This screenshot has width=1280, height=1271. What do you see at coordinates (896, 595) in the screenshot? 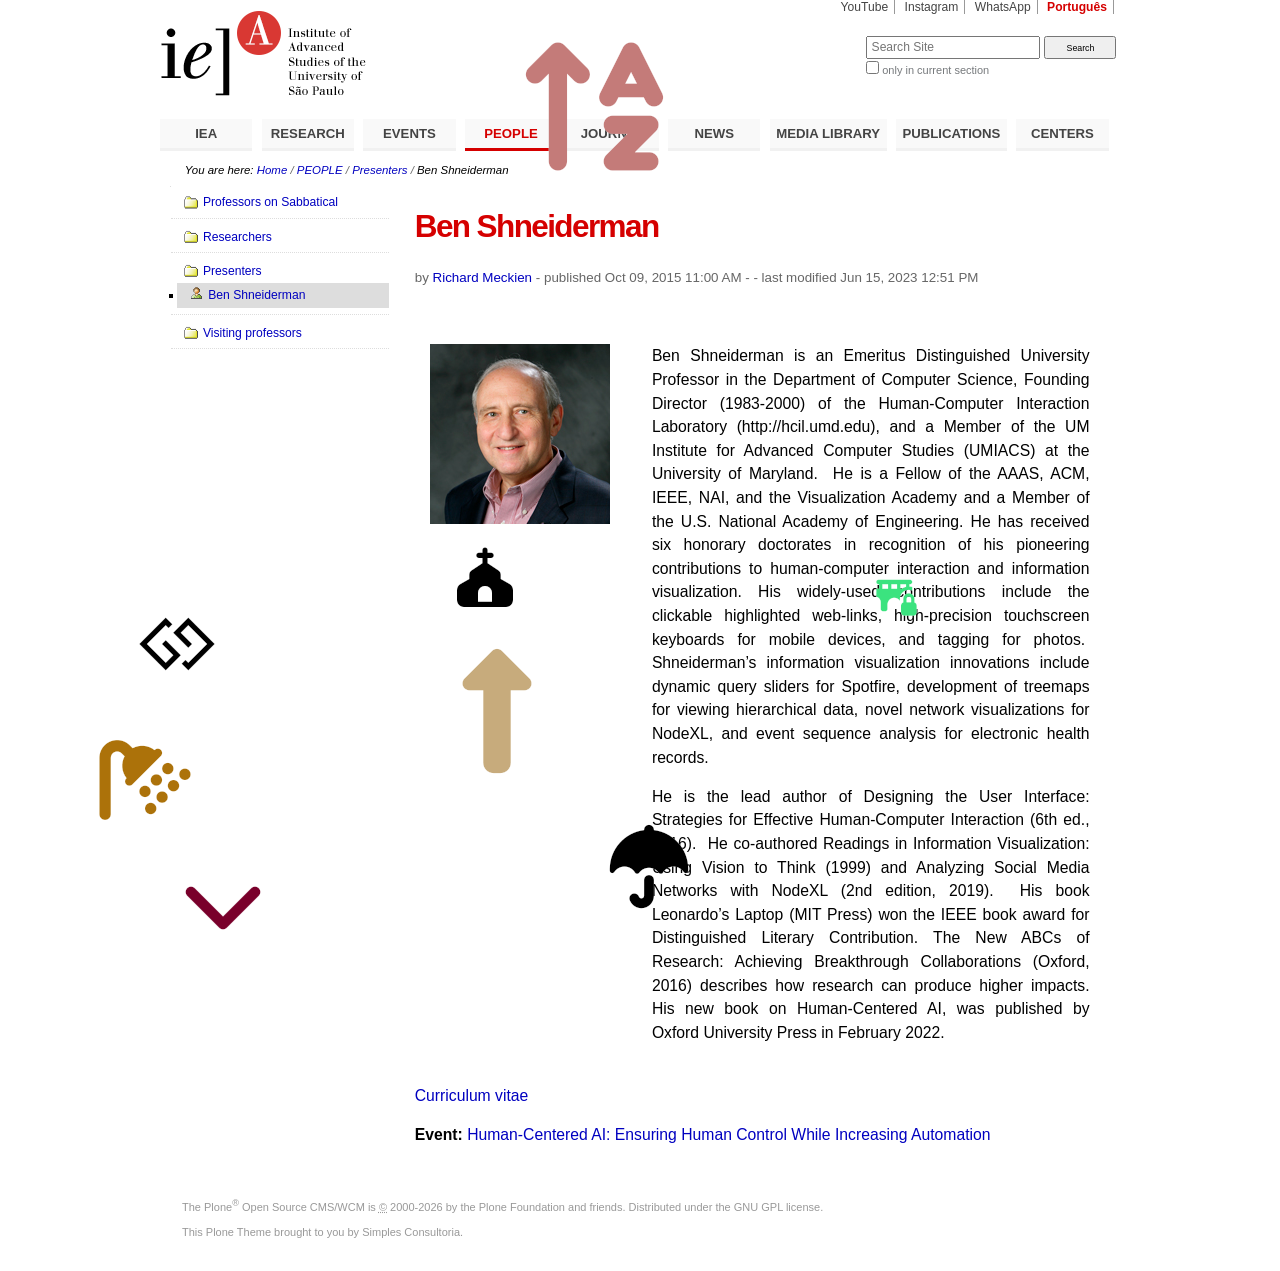
I see `indicates a locked or secured bridge crossing` at bounding box center [896, 595].